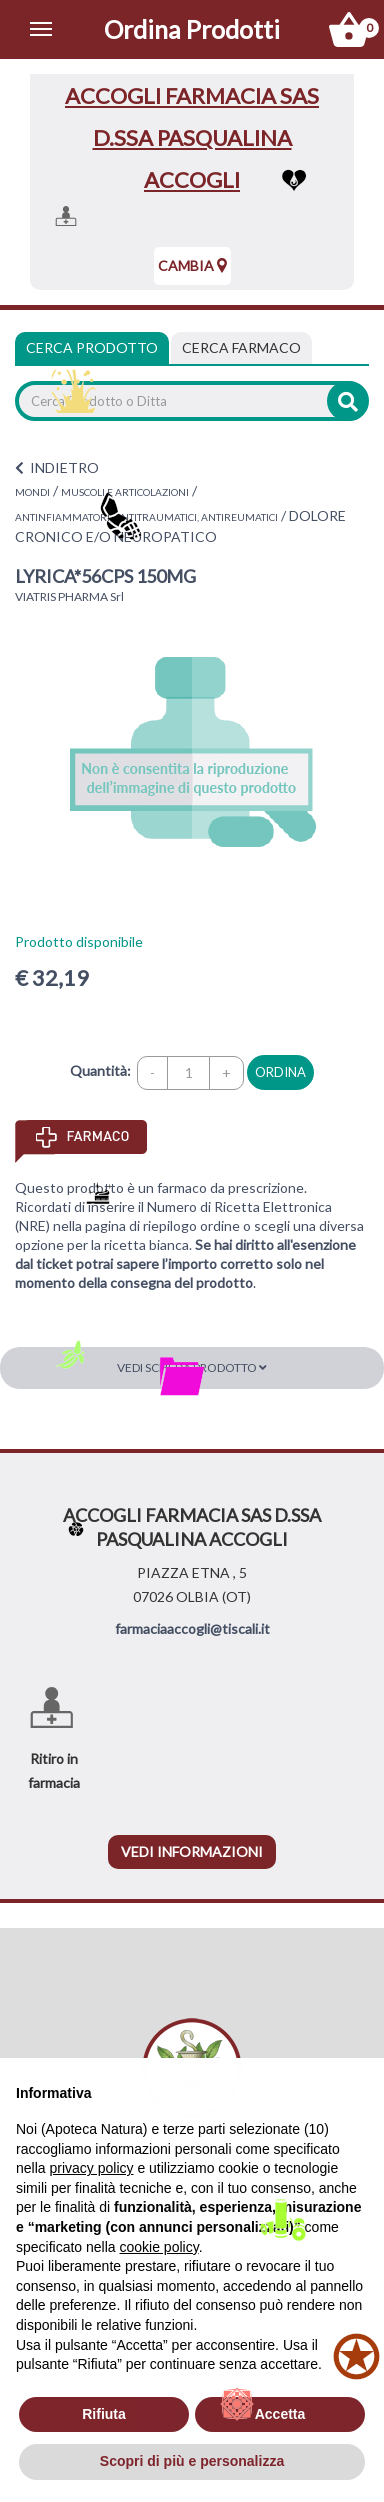 The height and width of the screenshot is (2502, 384). I want to click on equip armor or gauntlet item, so click(121, 516).